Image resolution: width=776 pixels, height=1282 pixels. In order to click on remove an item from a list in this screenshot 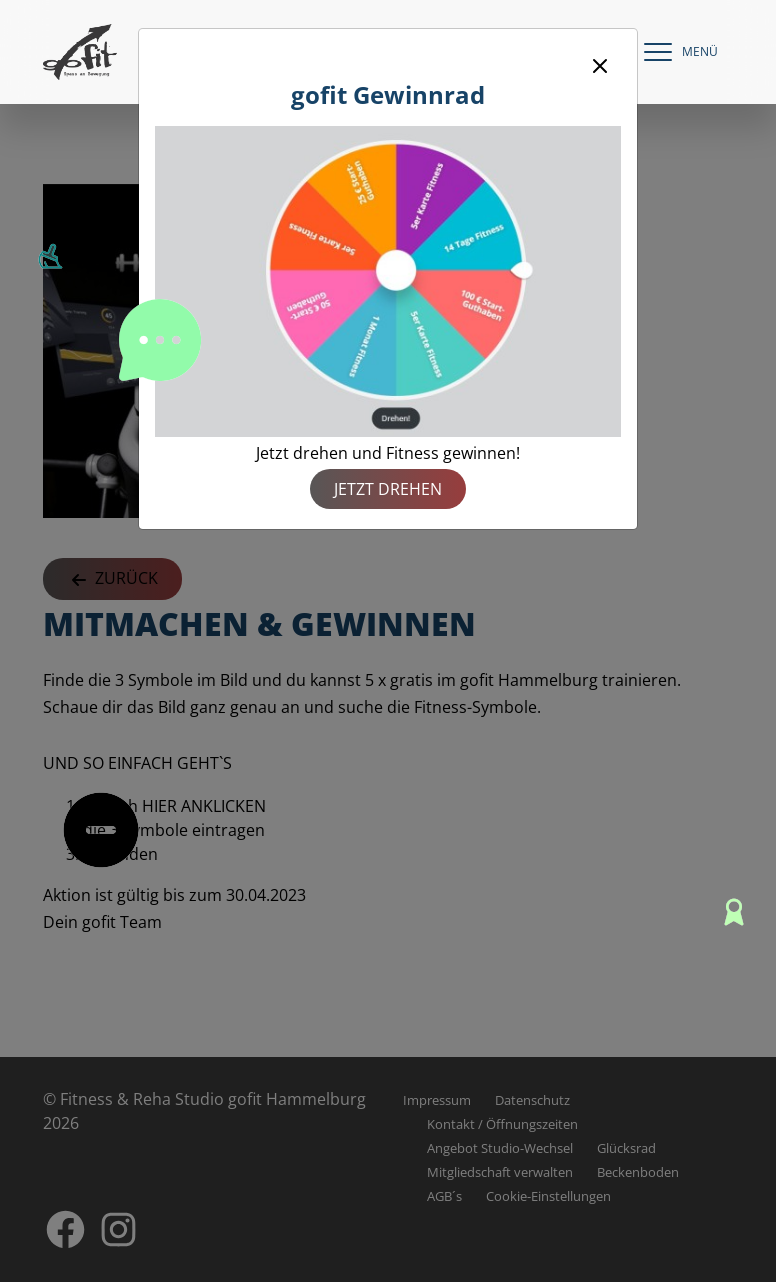, I will do `click(101, 830)`.